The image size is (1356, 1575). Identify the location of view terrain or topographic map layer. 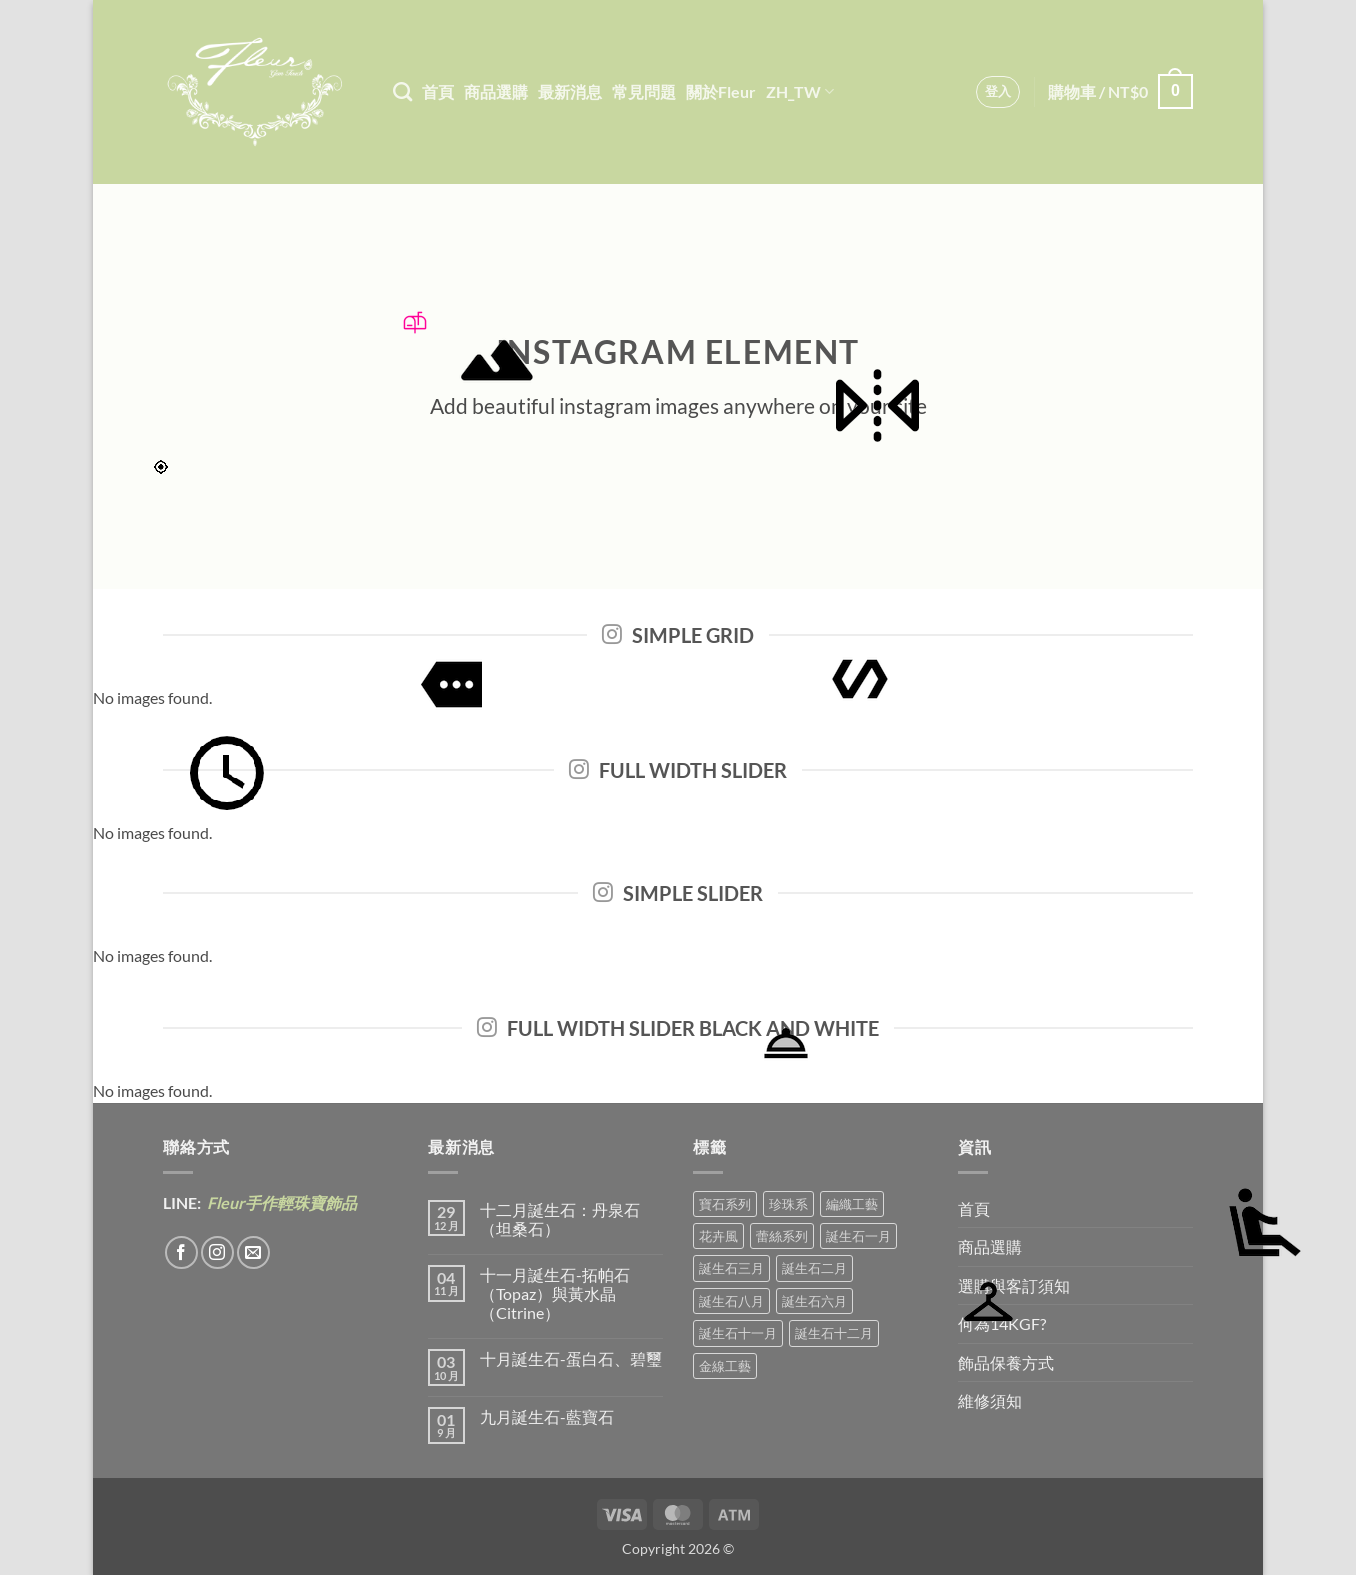
(497, 359).